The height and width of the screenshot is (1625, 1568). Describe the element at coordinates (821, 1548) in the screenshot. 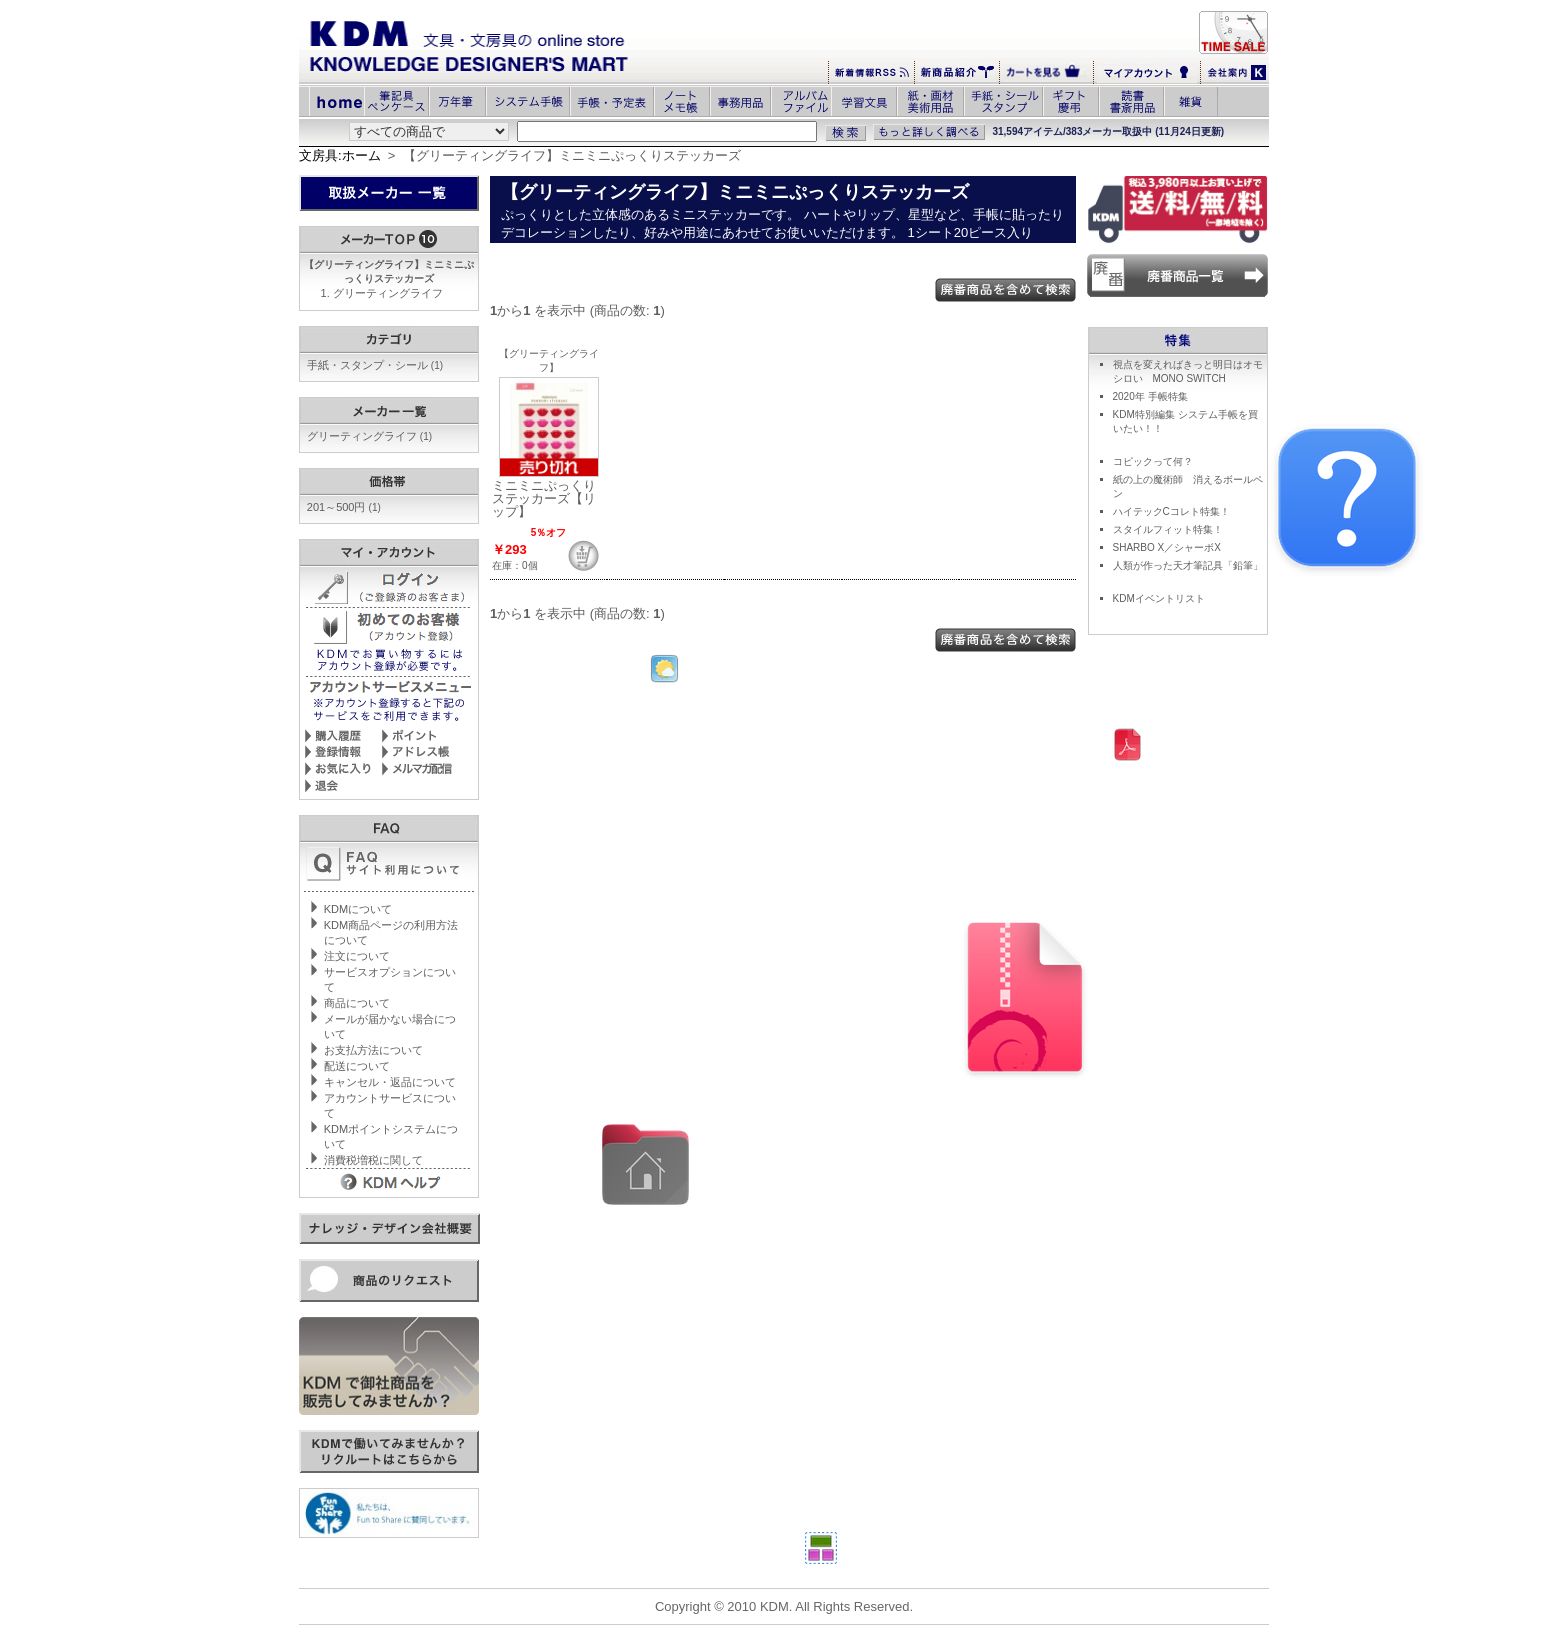

I see `select all items in the current view` at that location.